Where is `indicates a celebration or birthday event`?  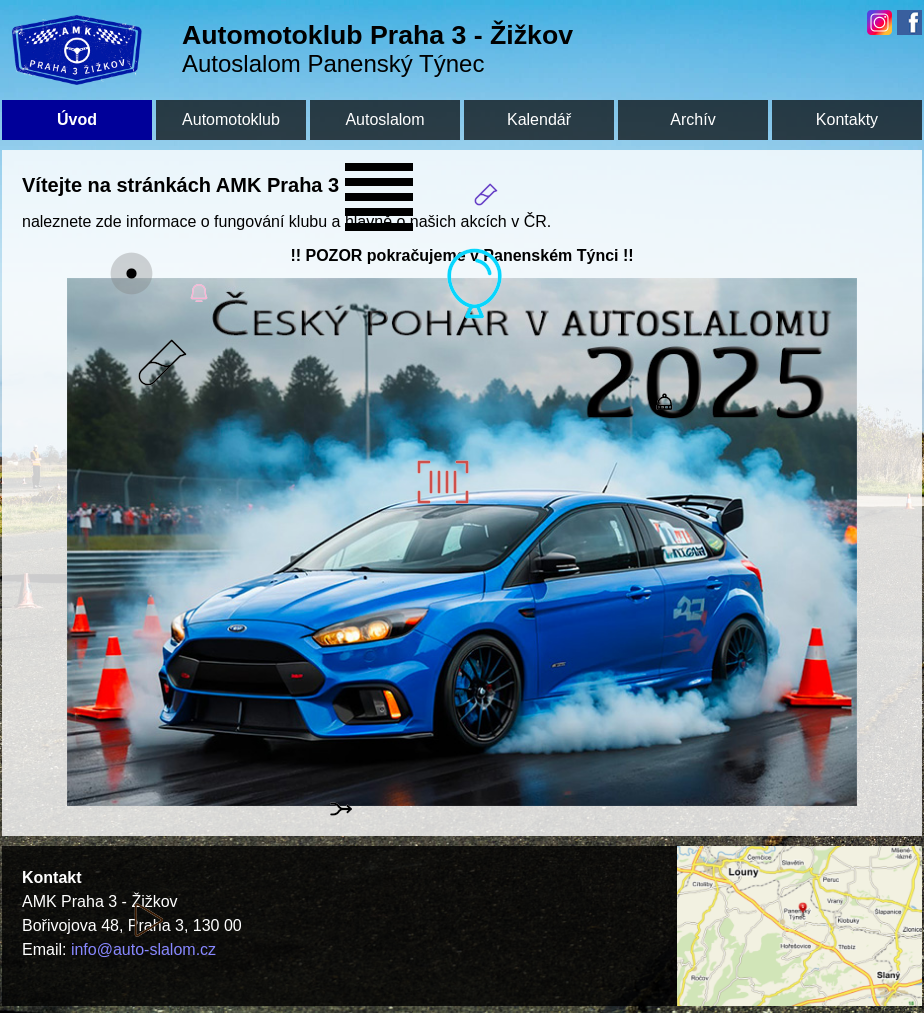
indicates a celebration or birthday event is located at coordinates (474, 283).